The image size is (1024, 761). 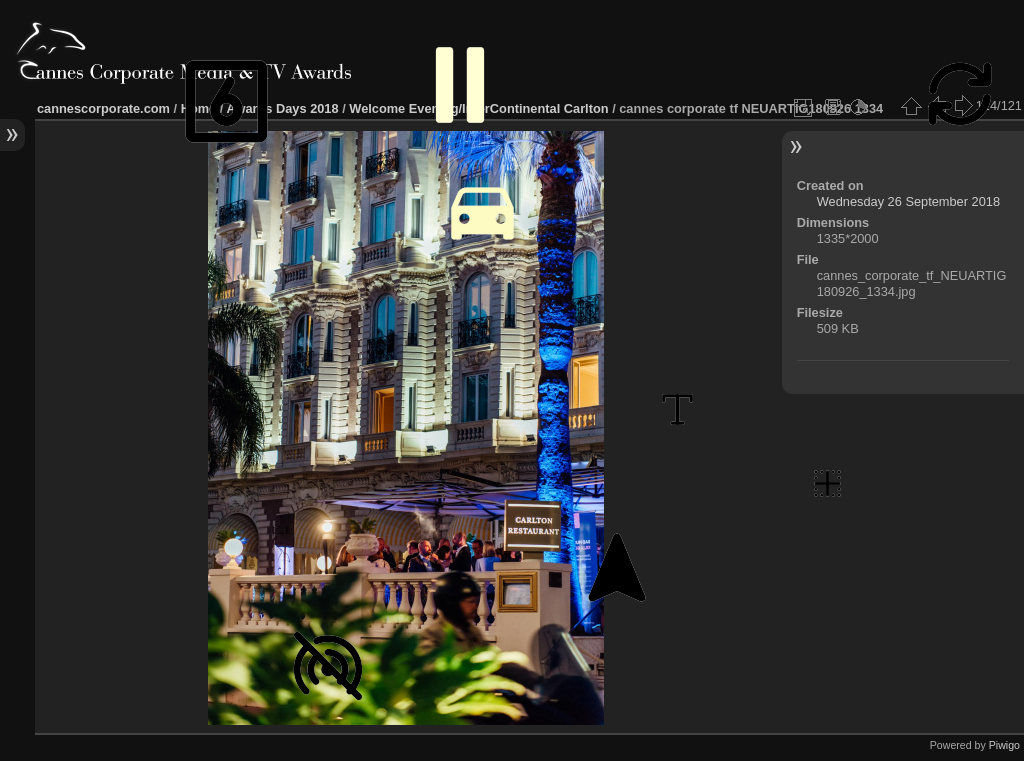 I want to click on access text formatting options, so click(x=677, y=409).